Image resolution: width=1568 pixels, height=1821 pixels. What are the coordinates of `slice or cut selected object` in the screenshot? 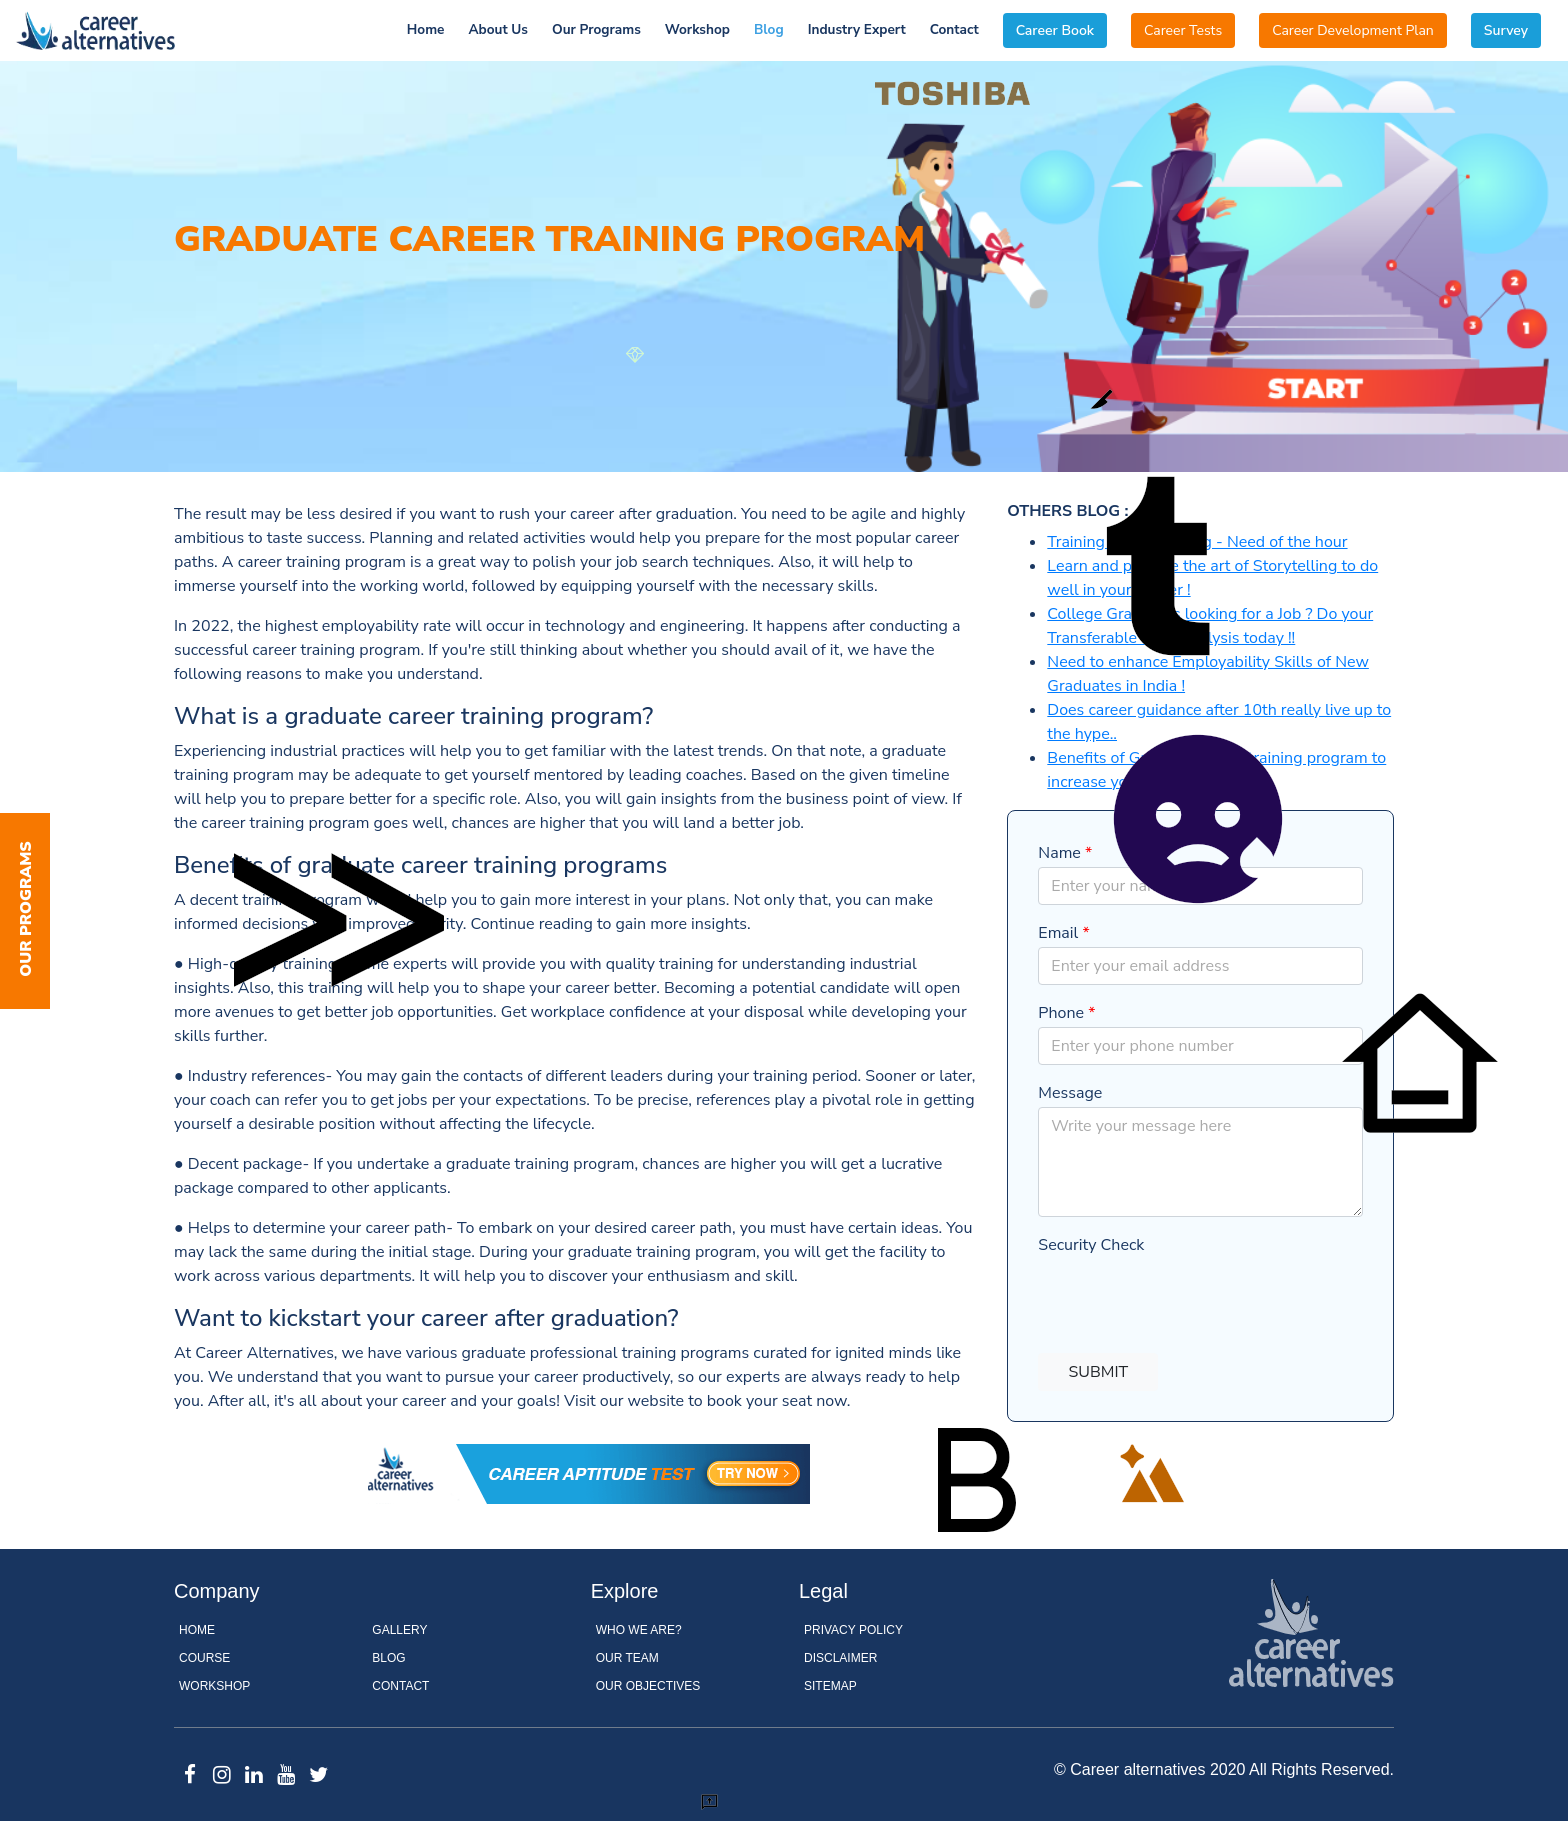 It's located at (1103, 399).